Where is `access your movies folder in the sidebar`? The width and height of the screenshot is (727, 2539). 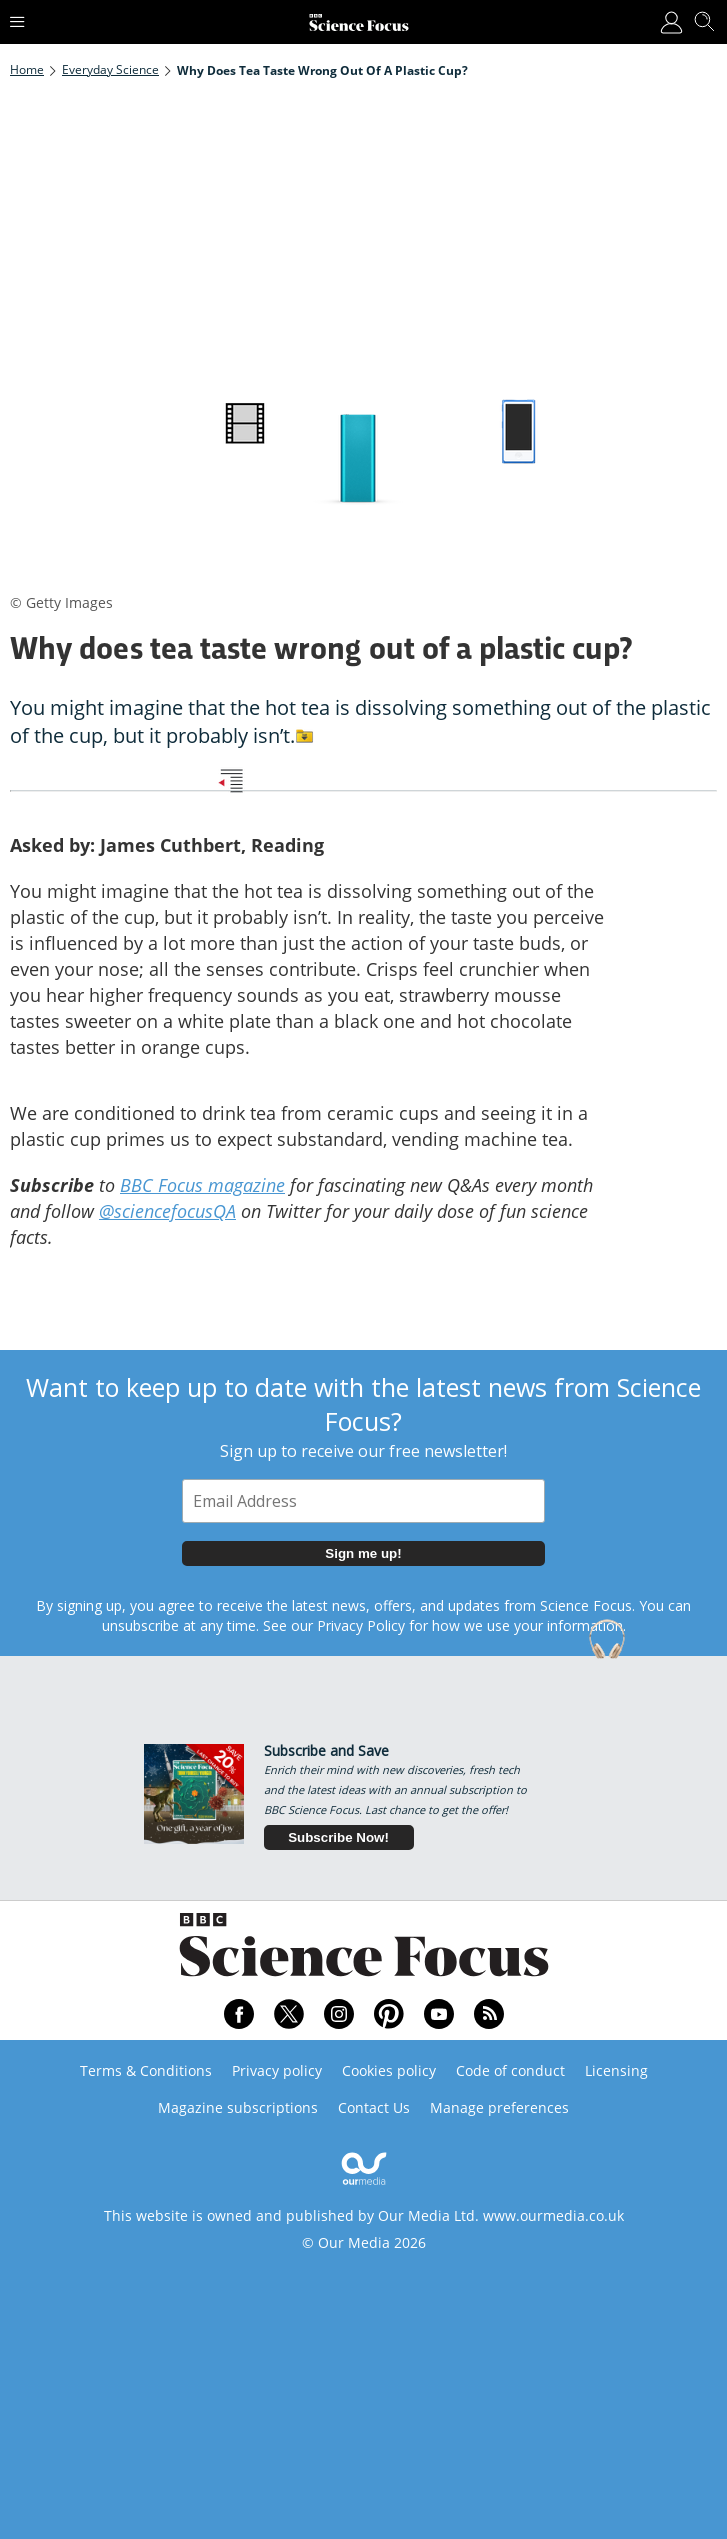 access your movies folder in the sidebar is located at coordinates (245, 423).